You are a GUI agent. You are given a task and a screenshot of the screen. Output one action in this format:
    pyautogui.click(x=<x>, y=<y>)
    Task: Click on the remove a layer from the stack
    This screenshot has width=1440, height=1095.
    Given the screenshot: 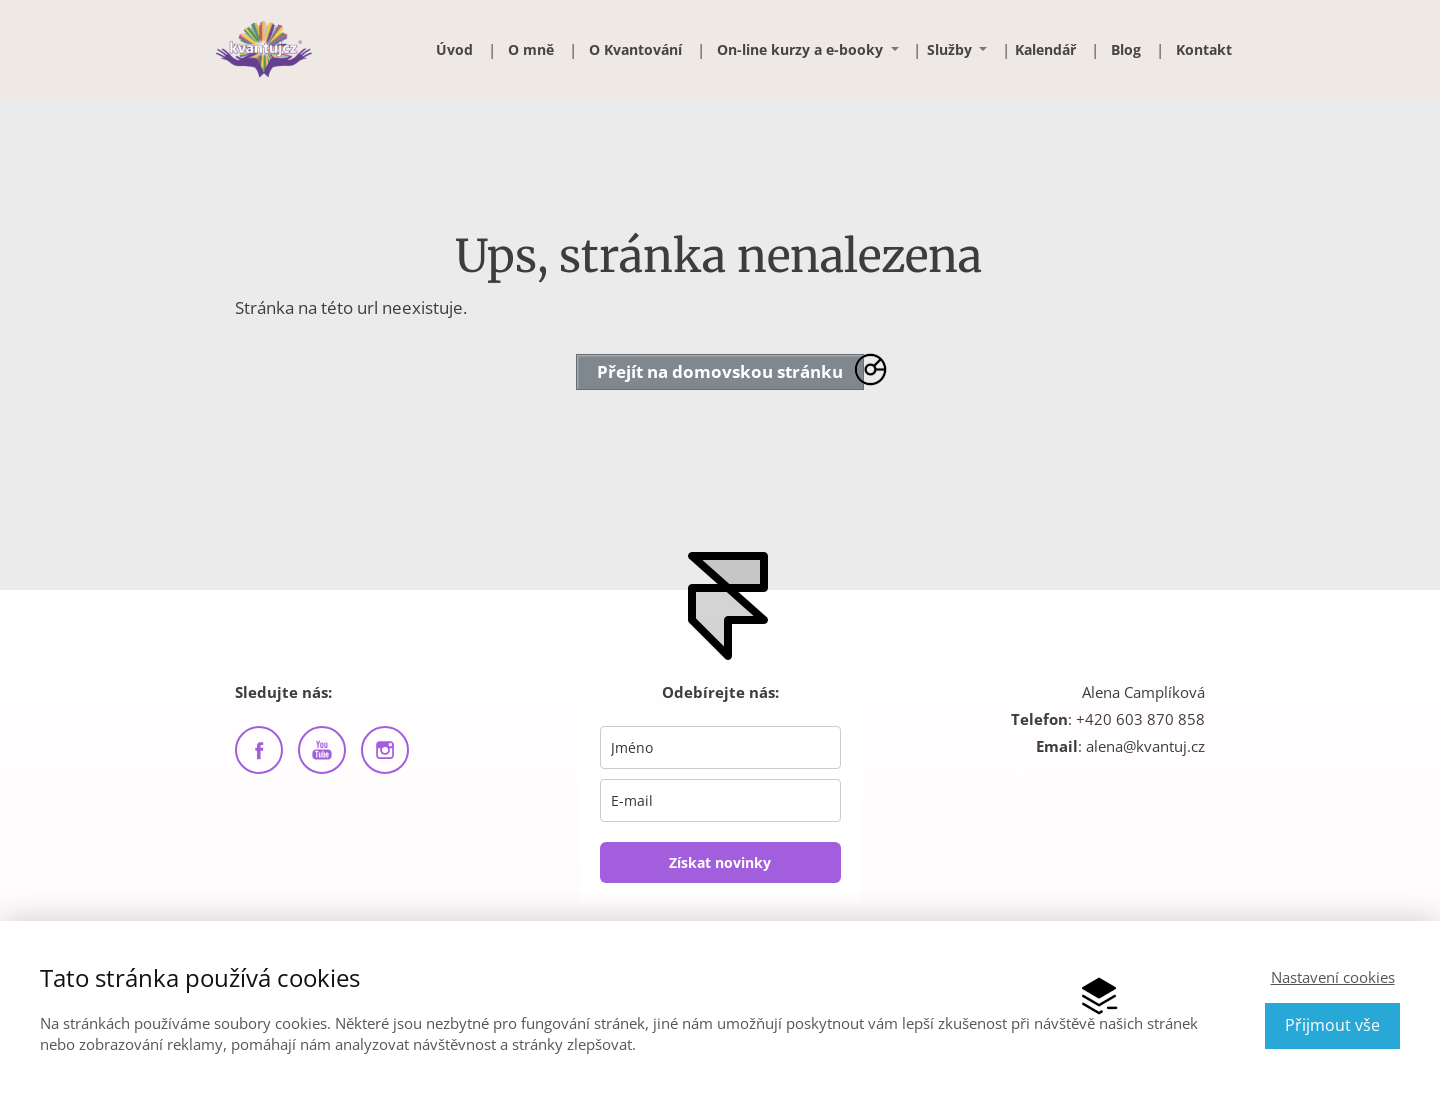 What is the action you would take?
    pyautogui.click(x=1099, y=996)
    